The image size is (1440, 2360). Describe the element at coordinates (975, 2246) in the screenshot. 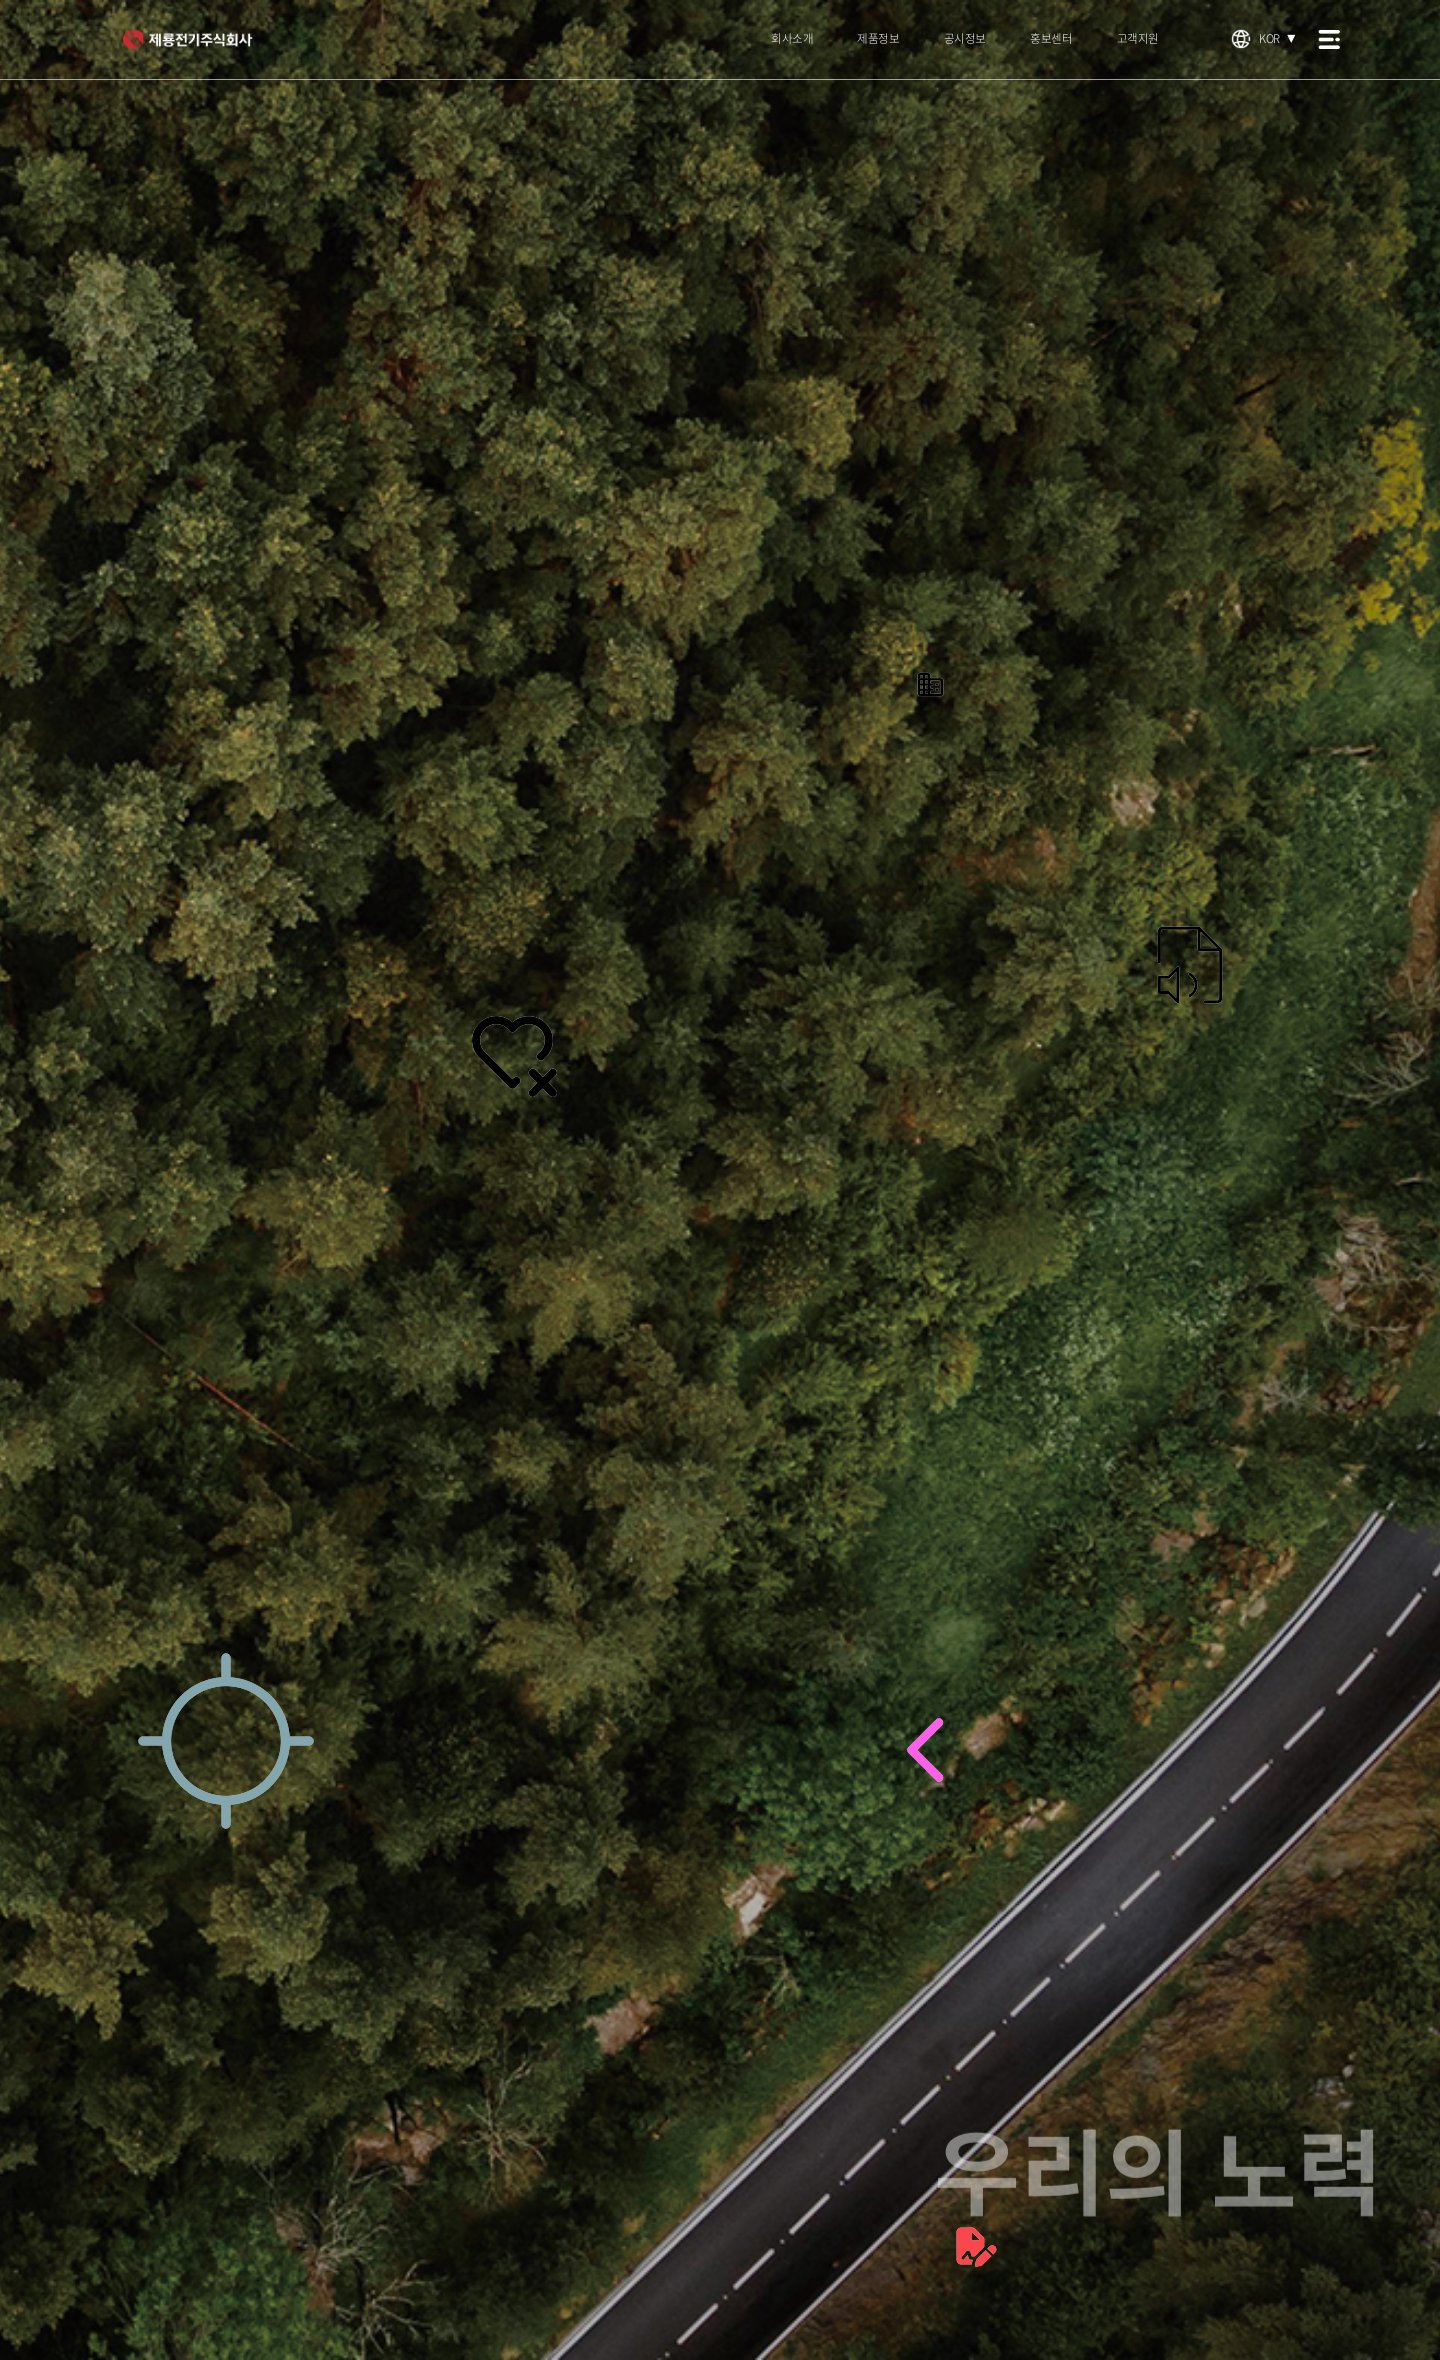

I see `sign a document` at that location.